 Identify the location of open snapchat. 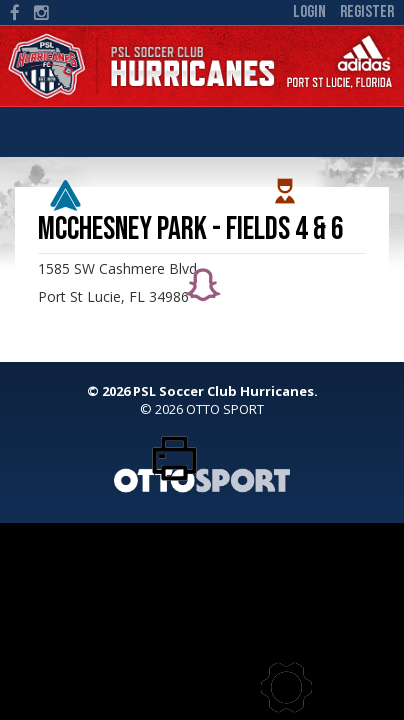
(203, 284).